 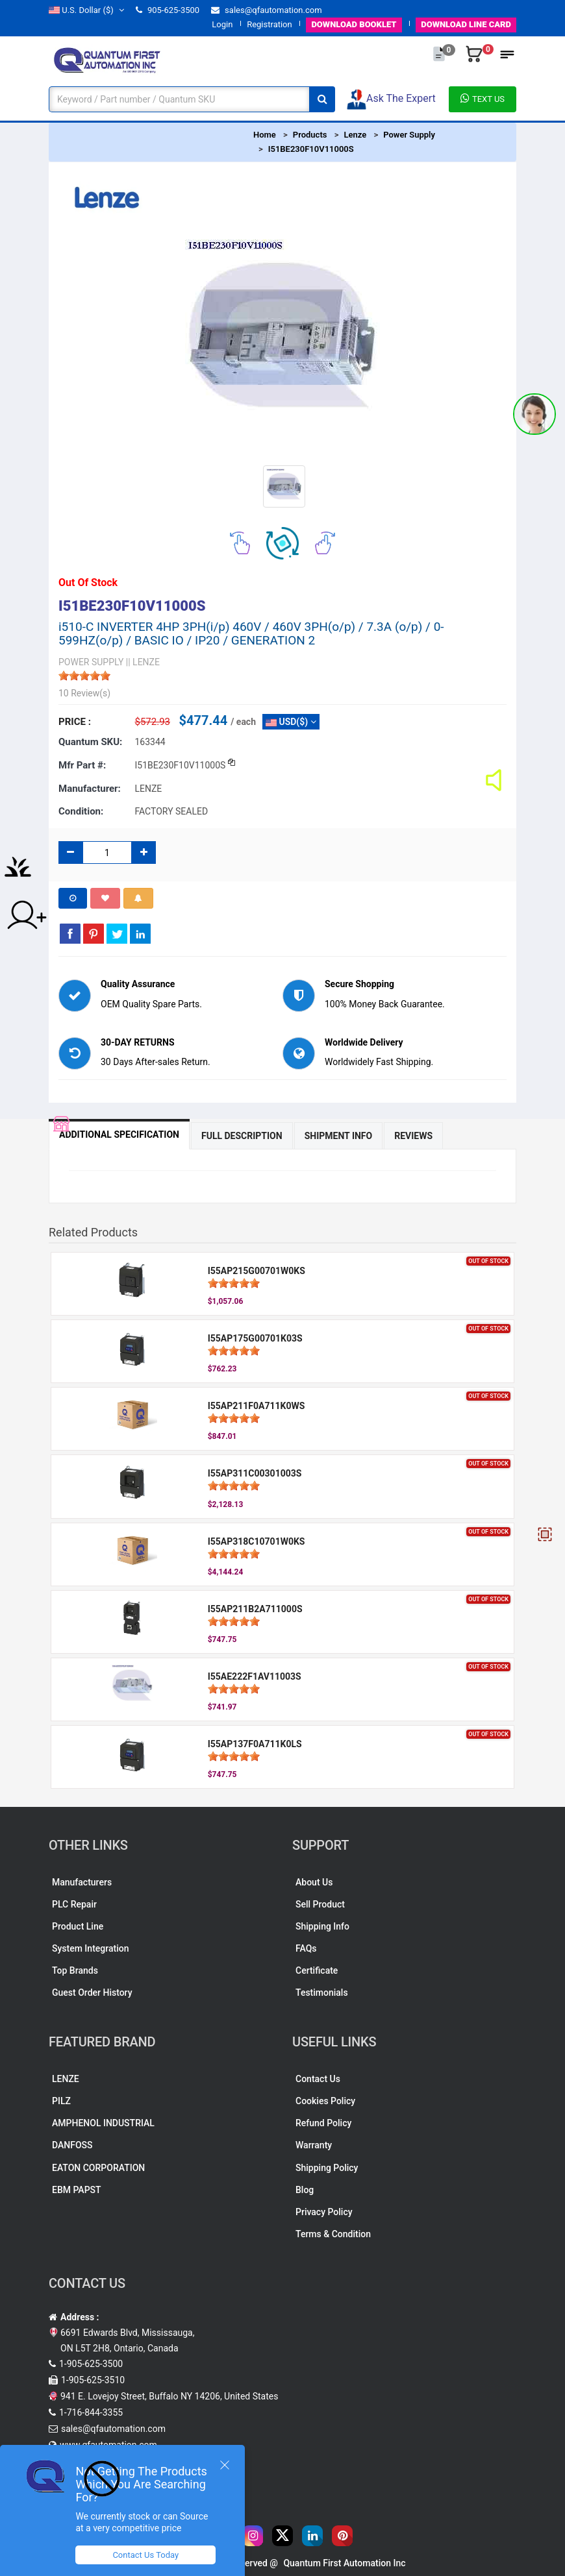 What do you see at coordinates (61, 1123) in the screenshot?
I see `browse or access the store` at bounding box center [61, 1123].